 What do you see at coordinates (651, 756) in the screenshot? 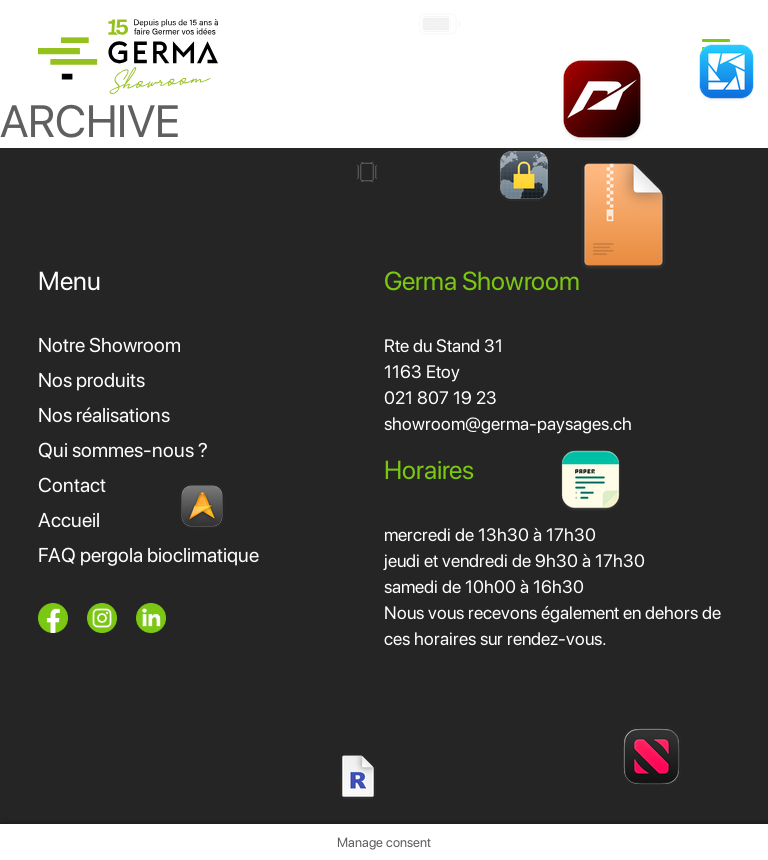
I see `open the Apple News app` at bounding box center [651, 756].